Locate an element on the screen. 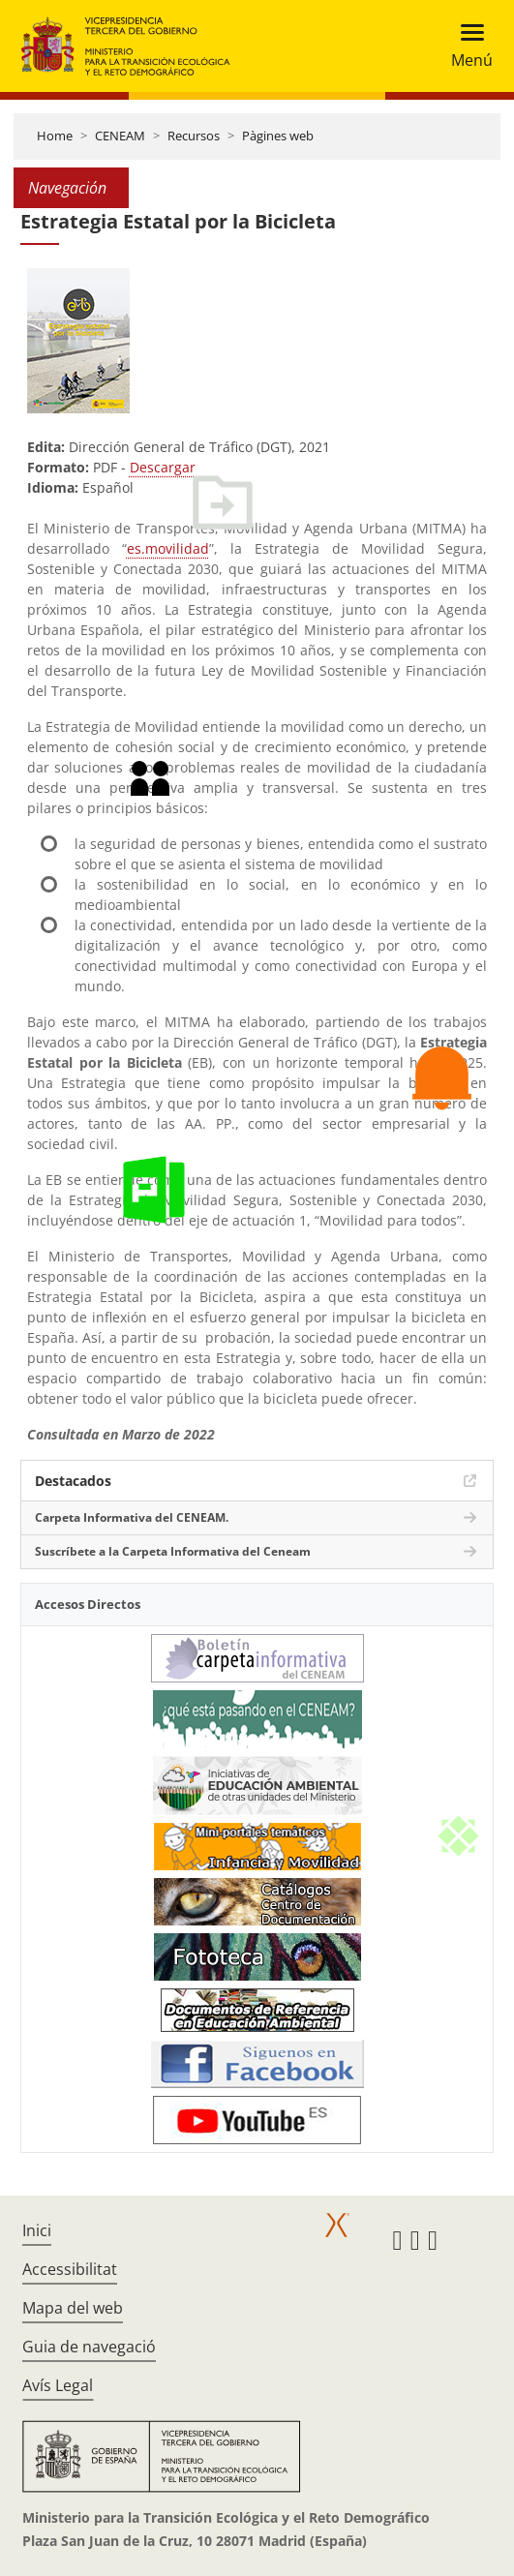 This screenshot has width=514, height=2576. chemex brand logo is located at coordinates (337, 2225).